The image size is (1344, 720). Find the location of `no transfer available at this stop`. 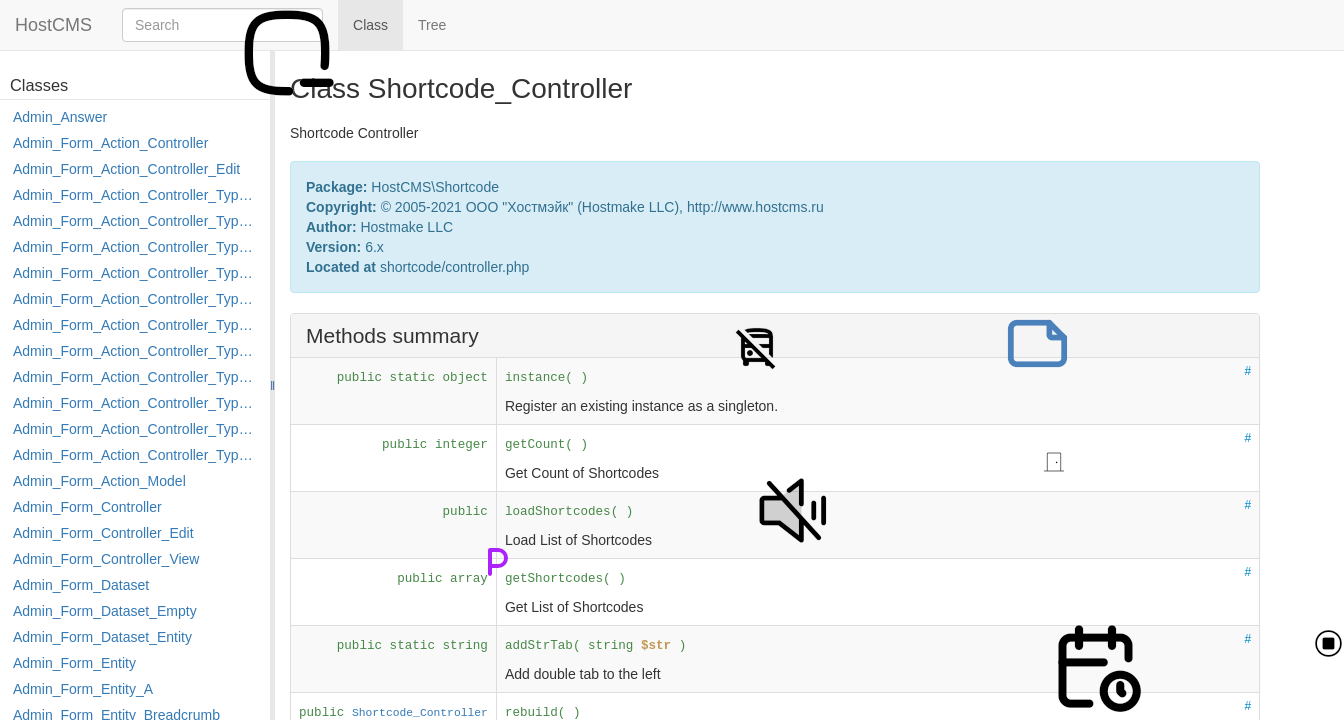

no transfer available at this stop is located at coordinates (757, 348).